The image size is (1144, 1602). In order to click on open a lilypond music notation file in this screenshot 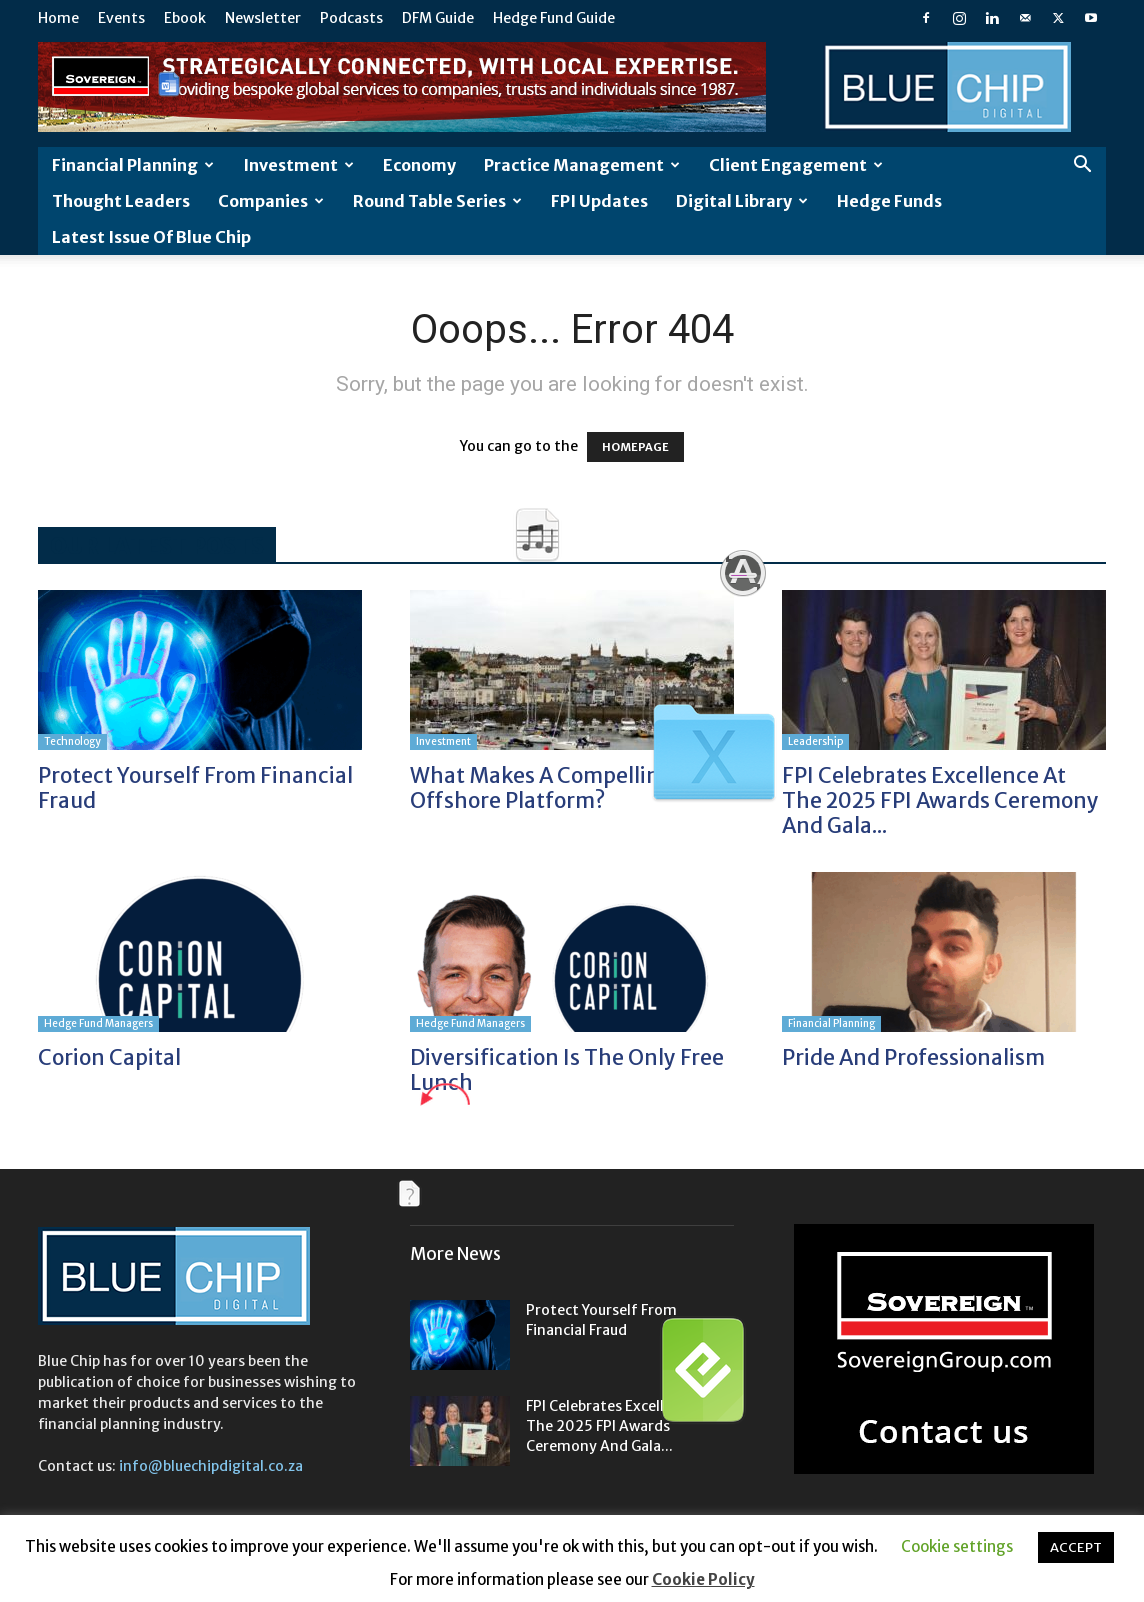, I will do `click(537, 534)`.